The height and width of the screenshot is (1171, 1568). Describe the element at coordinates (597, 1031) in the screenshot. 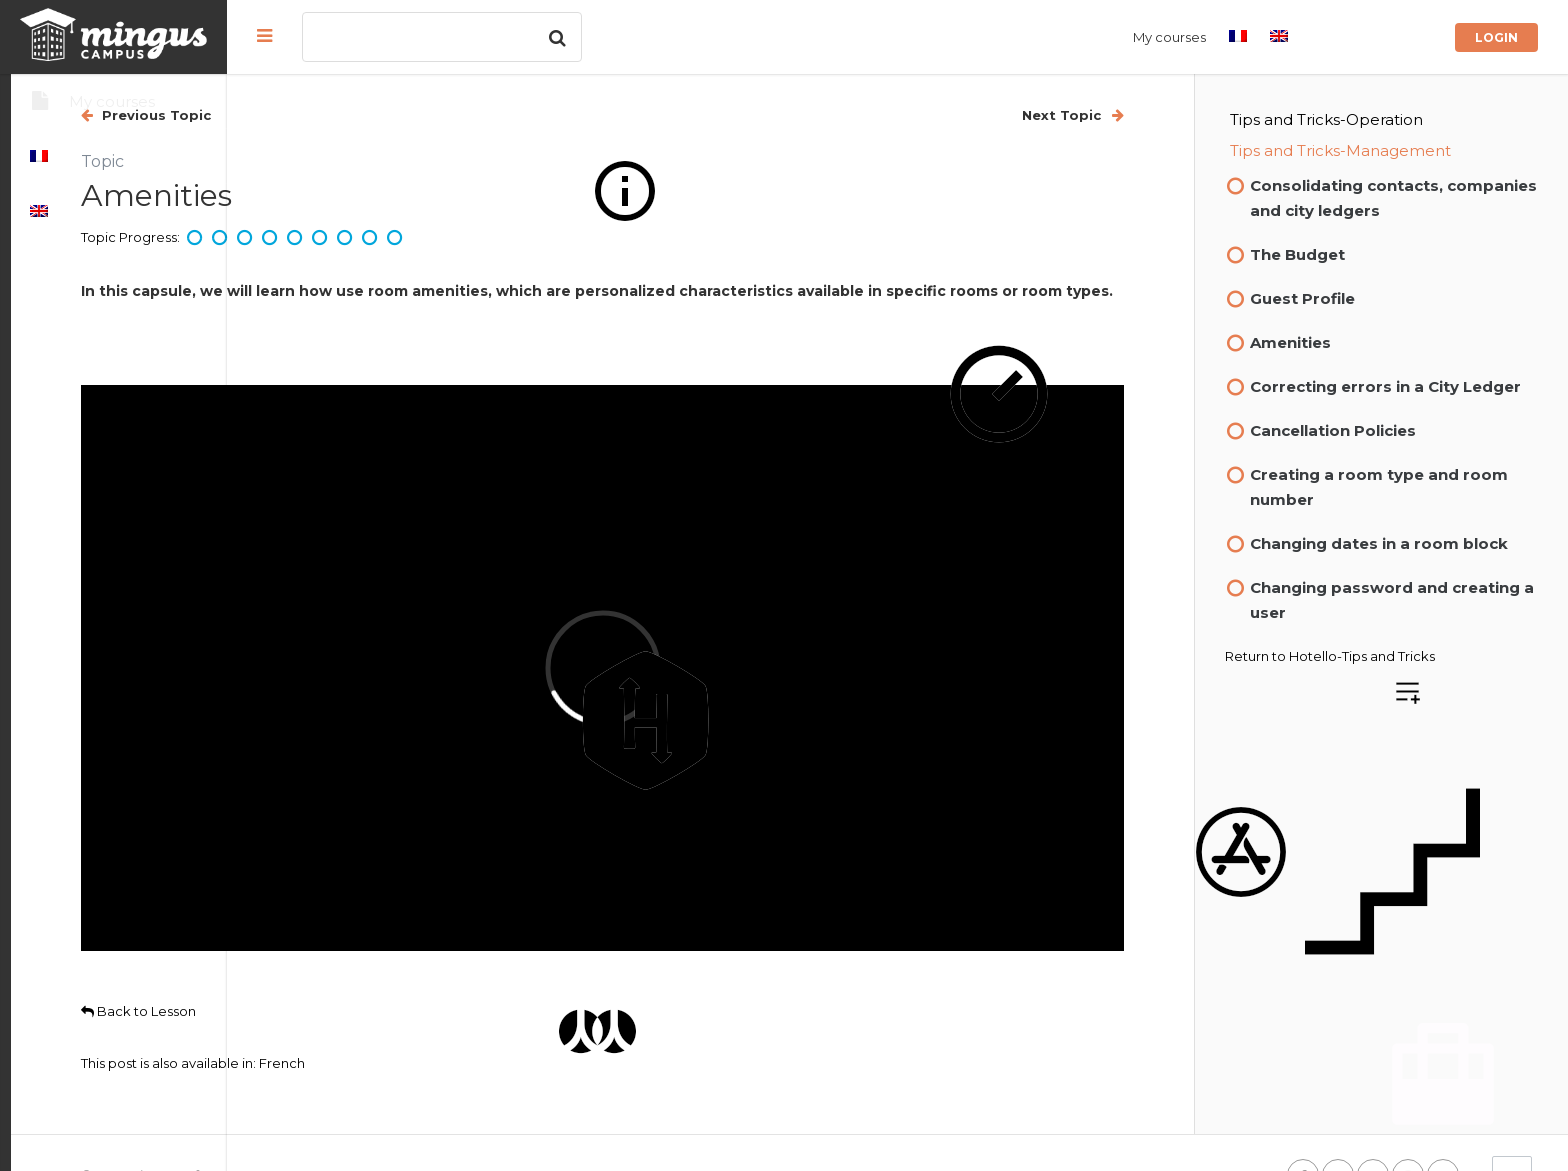

I see `link to Renren social network profile` at that location.